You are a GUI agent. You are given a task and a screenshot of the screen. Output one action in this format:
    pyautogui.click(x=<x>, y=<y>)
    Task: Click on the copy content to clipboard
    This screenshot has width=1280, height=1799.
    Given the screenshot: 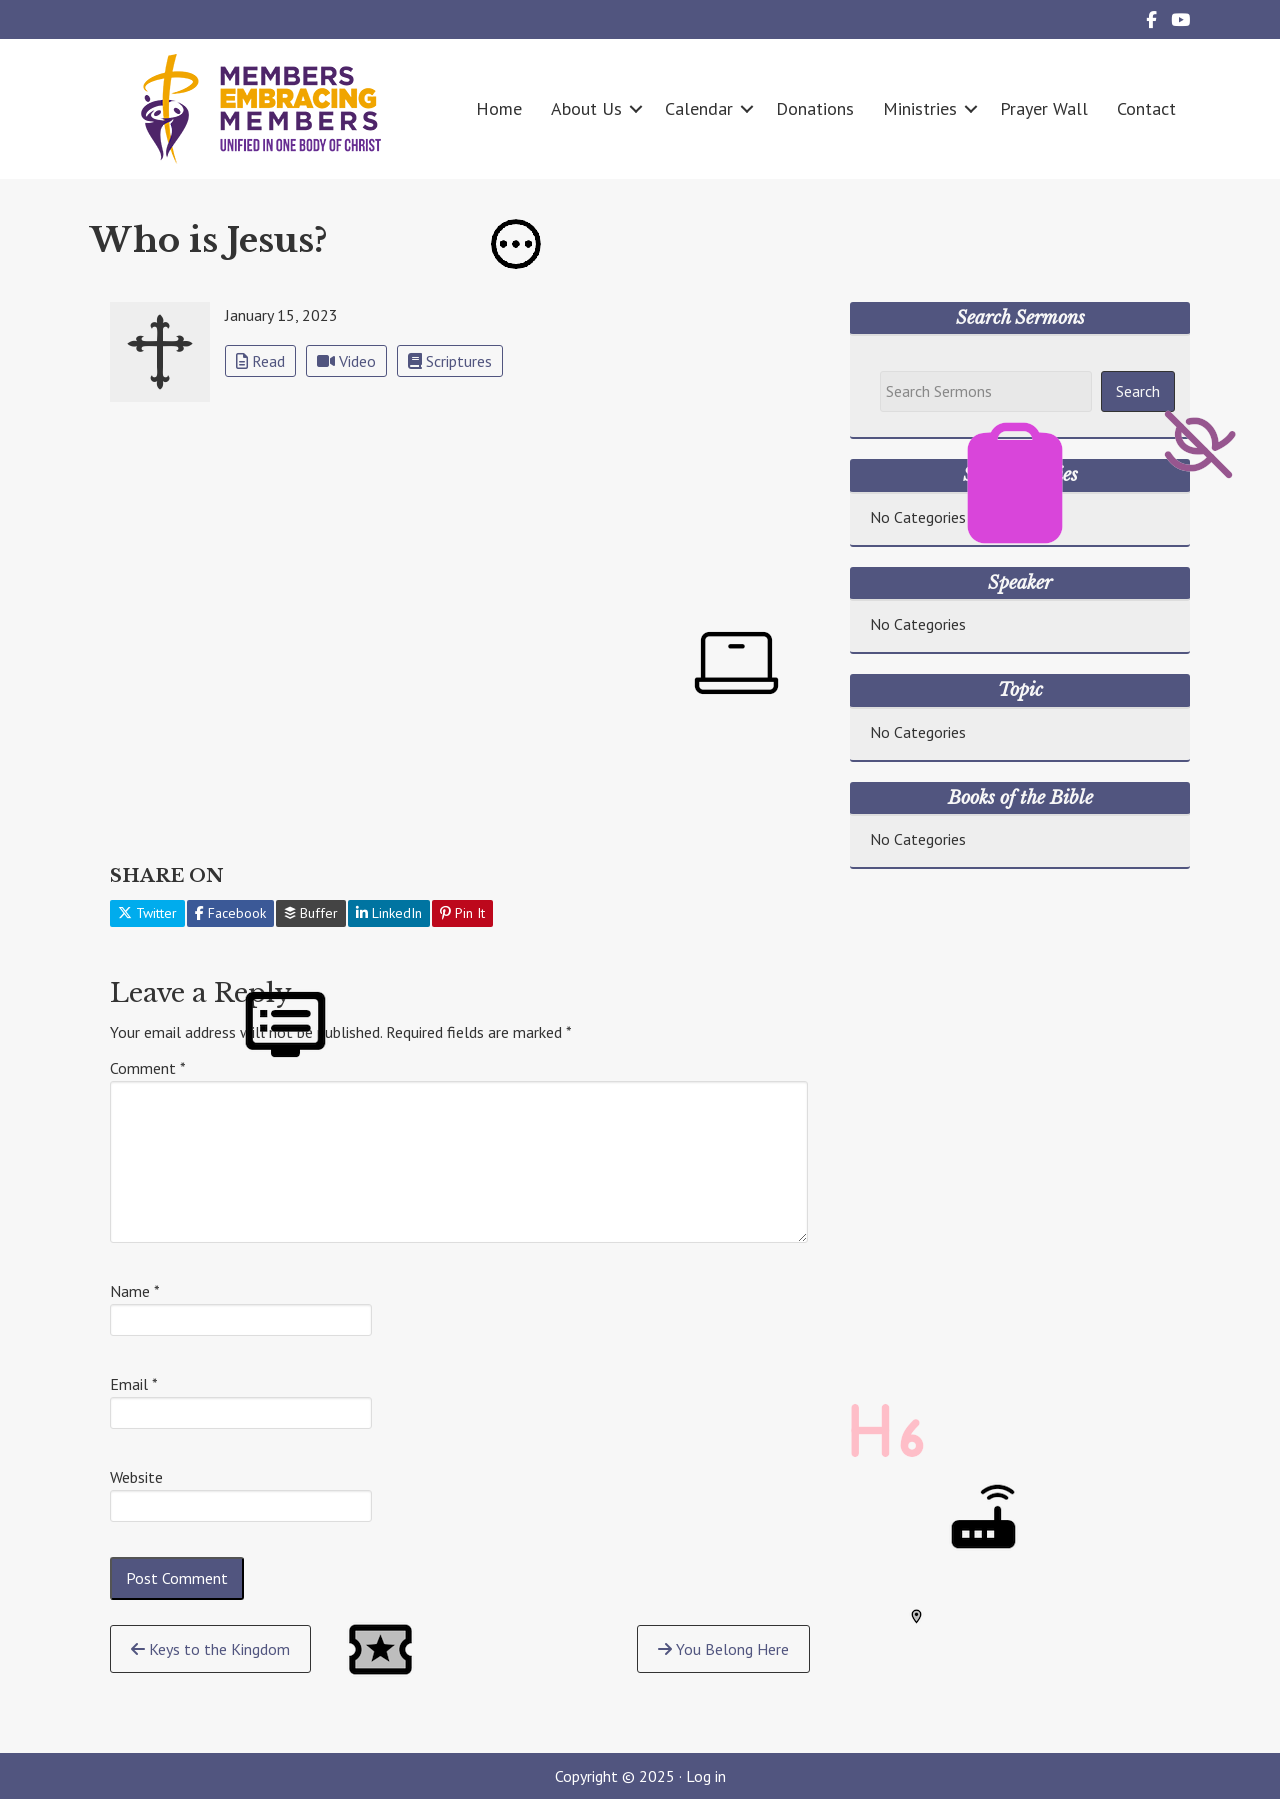 What is the action you would take?
    pyautogui.click(x=1015, y=483)
    